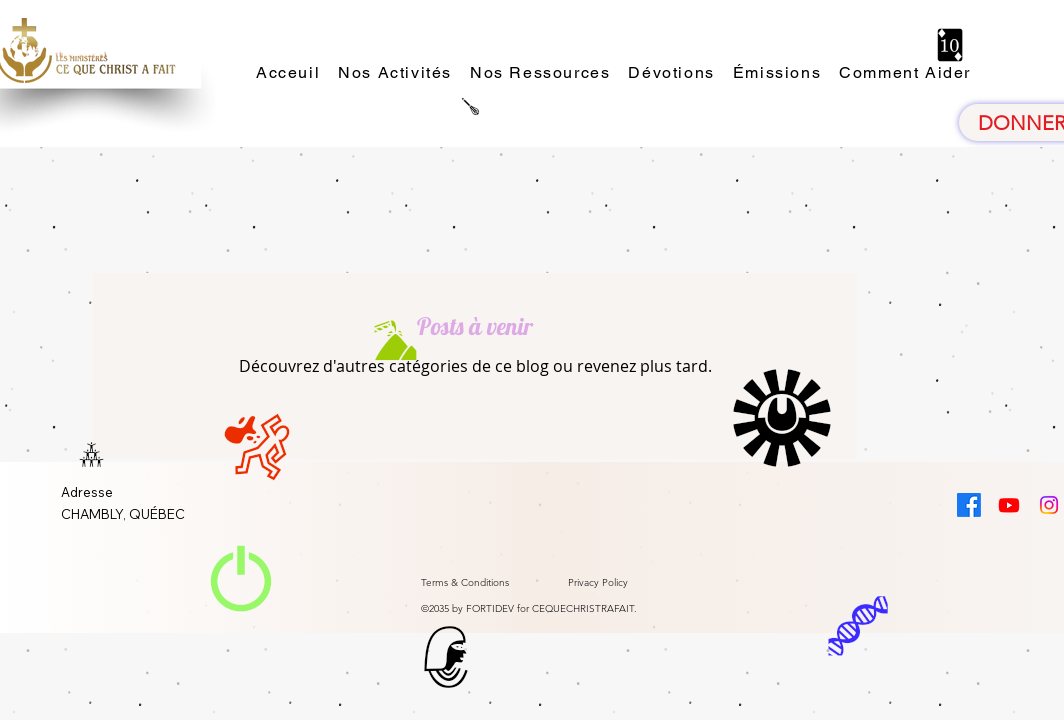 The height and width of the screenshot is (720, 1064). Describe the element at coordinates (395, 339) in the screenshot. I see `manage resource stockpiles` at that location.